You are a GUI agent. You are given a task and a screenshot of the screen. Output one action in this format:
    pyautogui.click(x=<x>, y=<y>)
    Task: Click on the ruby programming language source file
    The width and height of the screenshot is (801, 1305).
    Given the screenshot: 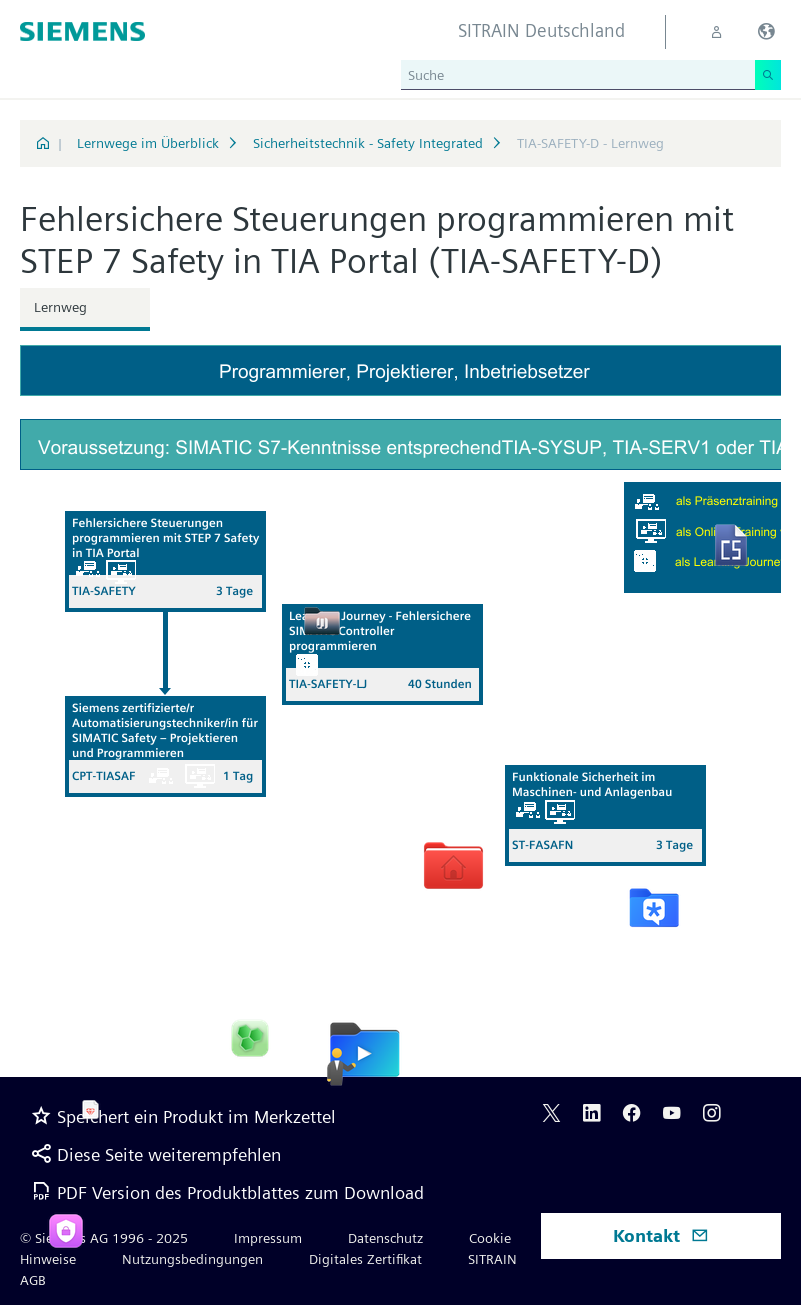 What is the action you would take?
    pyautogui.click(x=90, y=1109)
    